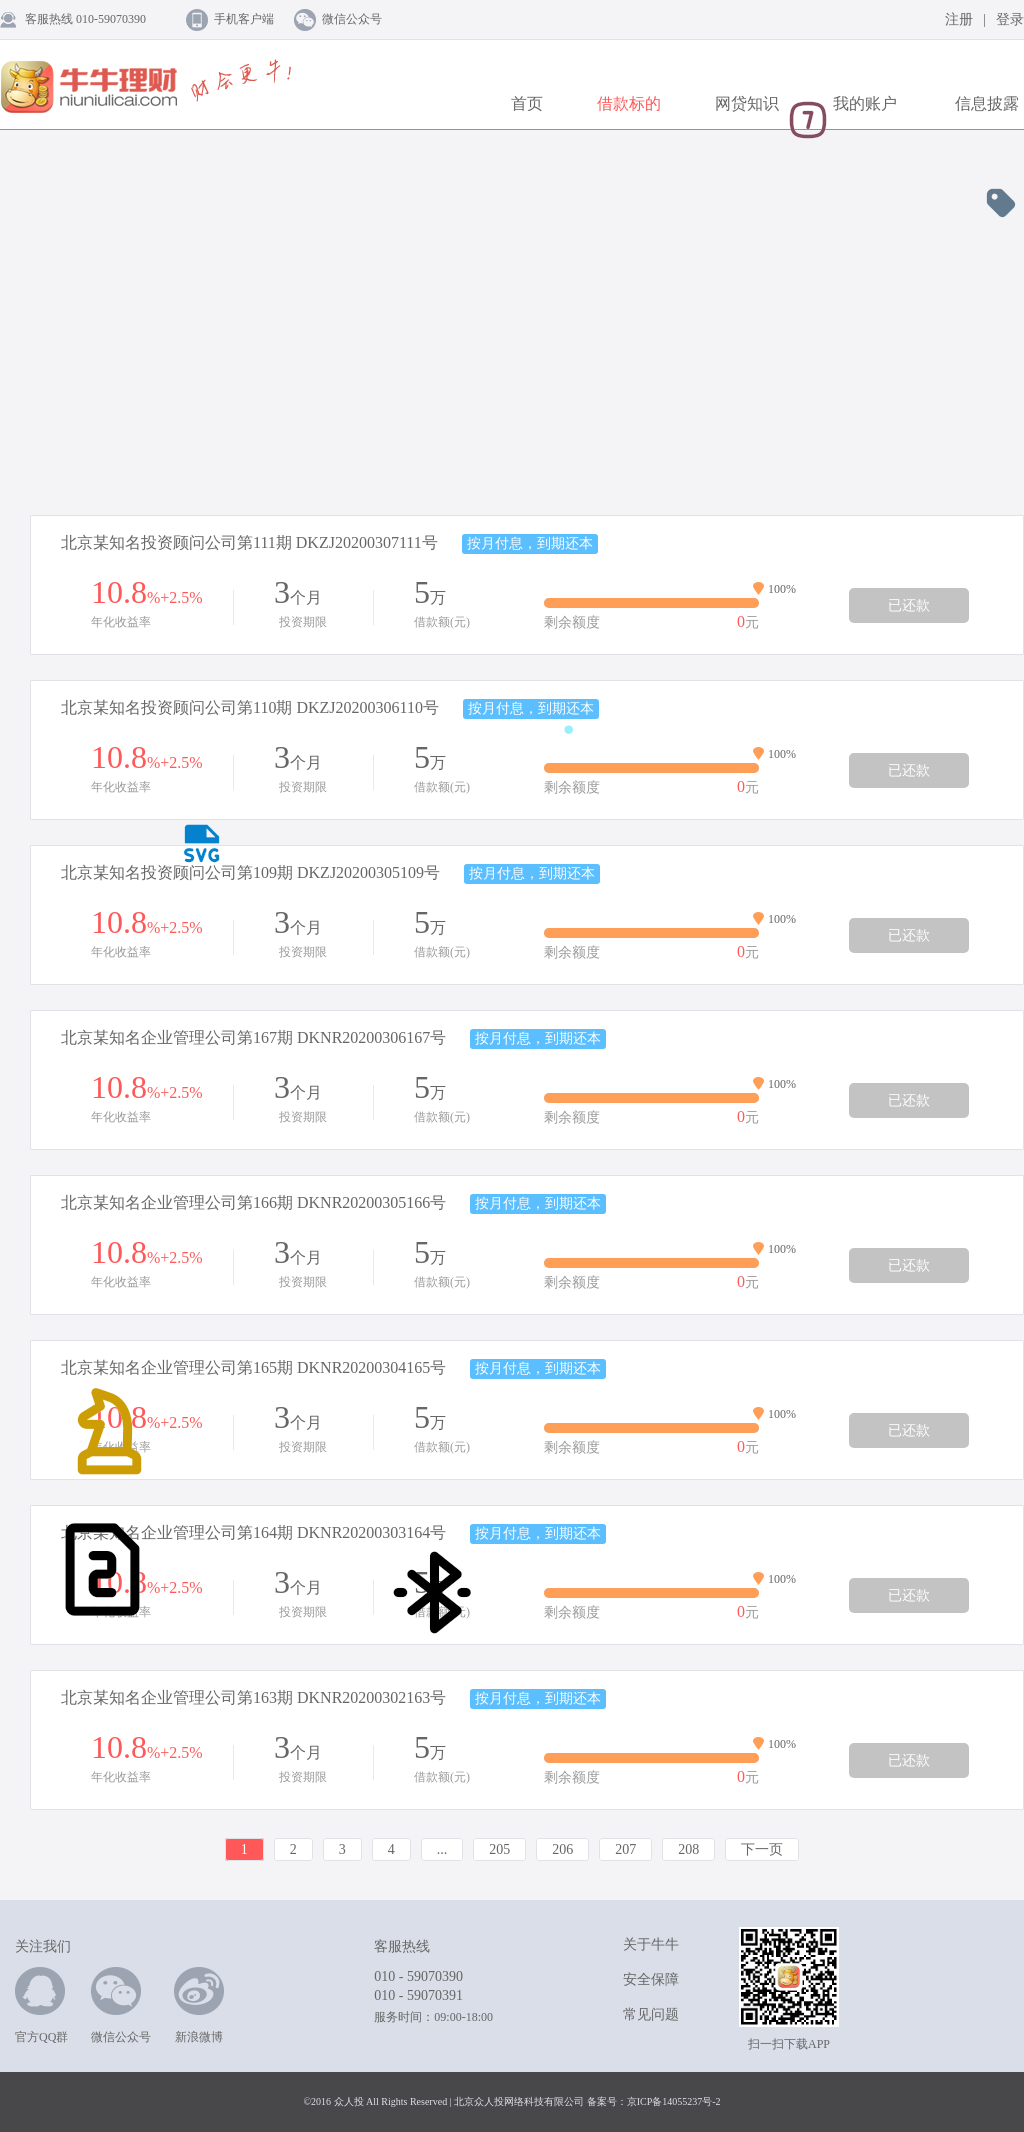  What do you see at coordinates (612, 695) in the screenshot?
I see `no signal or connection unavailable` at bounding box center [612, 695].